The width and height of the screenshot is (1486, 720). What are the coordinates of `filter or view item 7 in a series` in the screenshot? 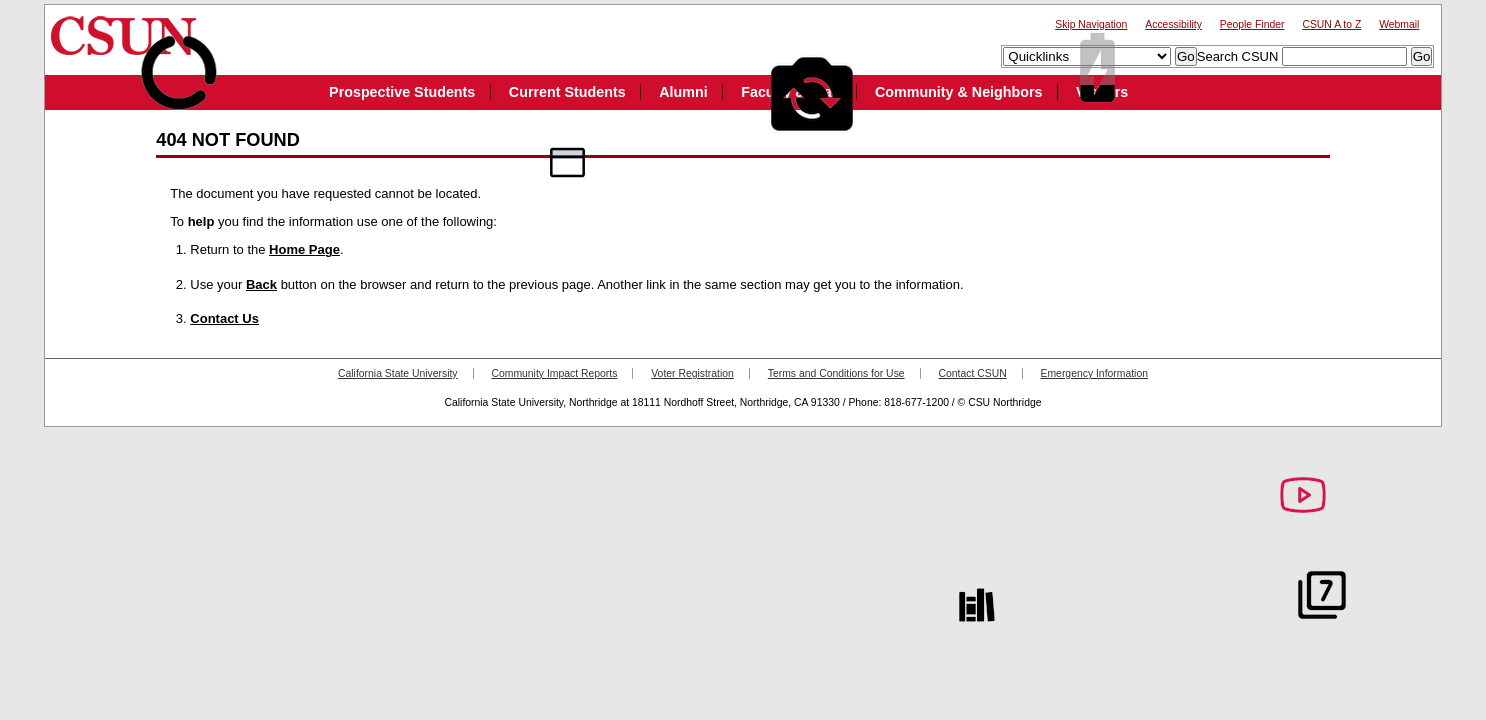 It's located at (1322, 595).